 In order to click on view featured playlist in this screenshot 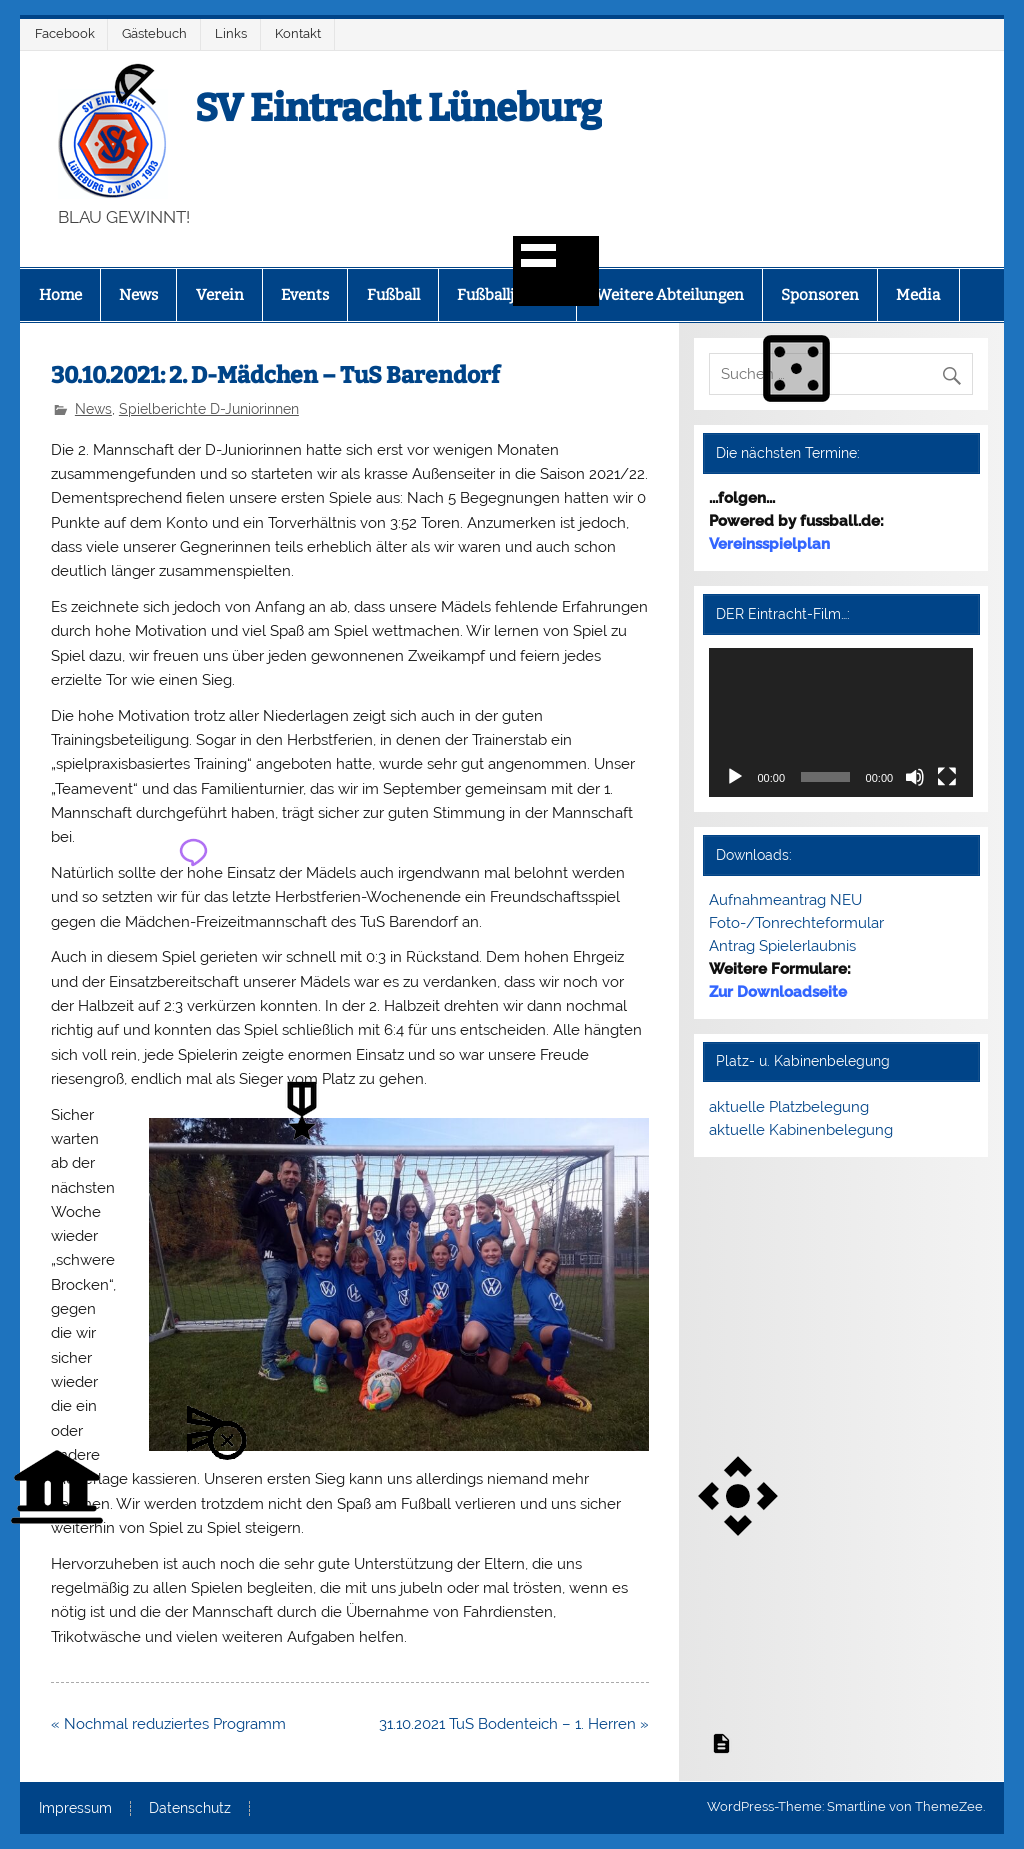, I will do `click(556, 271)`.